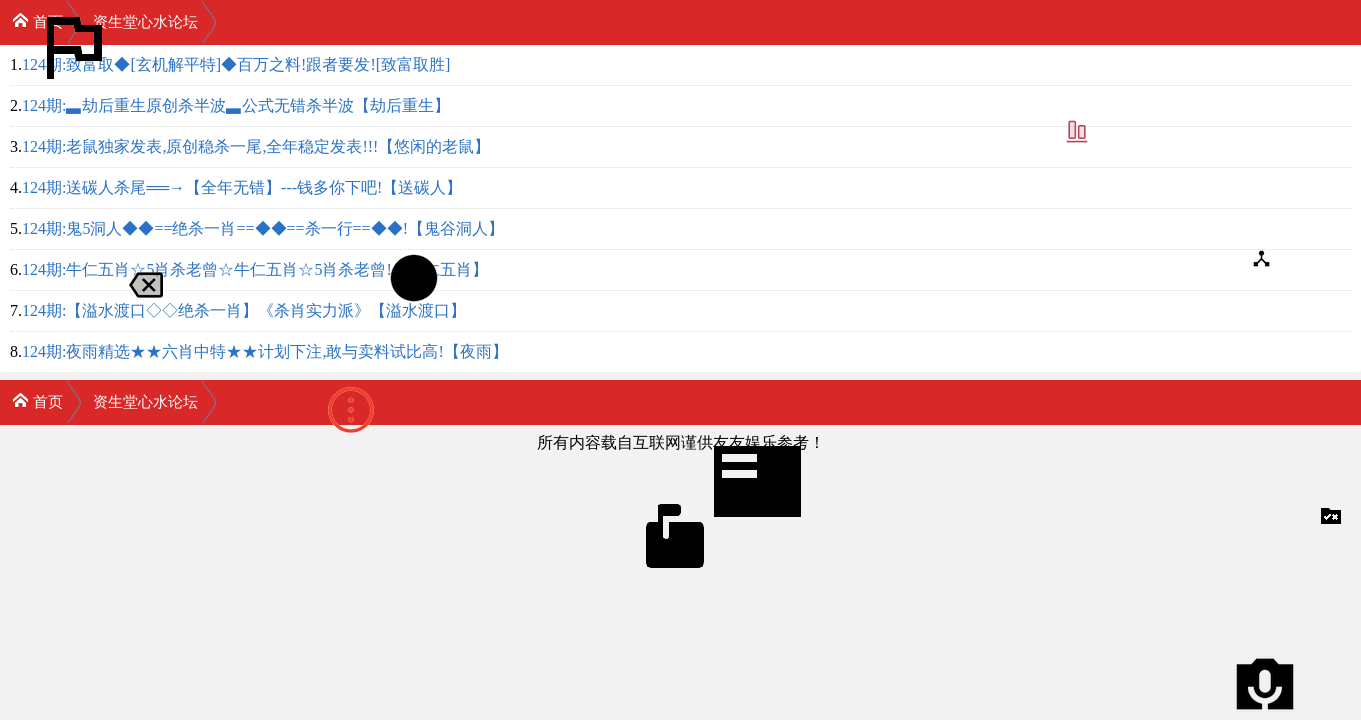  What do you see at coordinates (1331, 516) in the screenshot?
I see `folder with validation rules applied` at bounding box center [1331, 516].